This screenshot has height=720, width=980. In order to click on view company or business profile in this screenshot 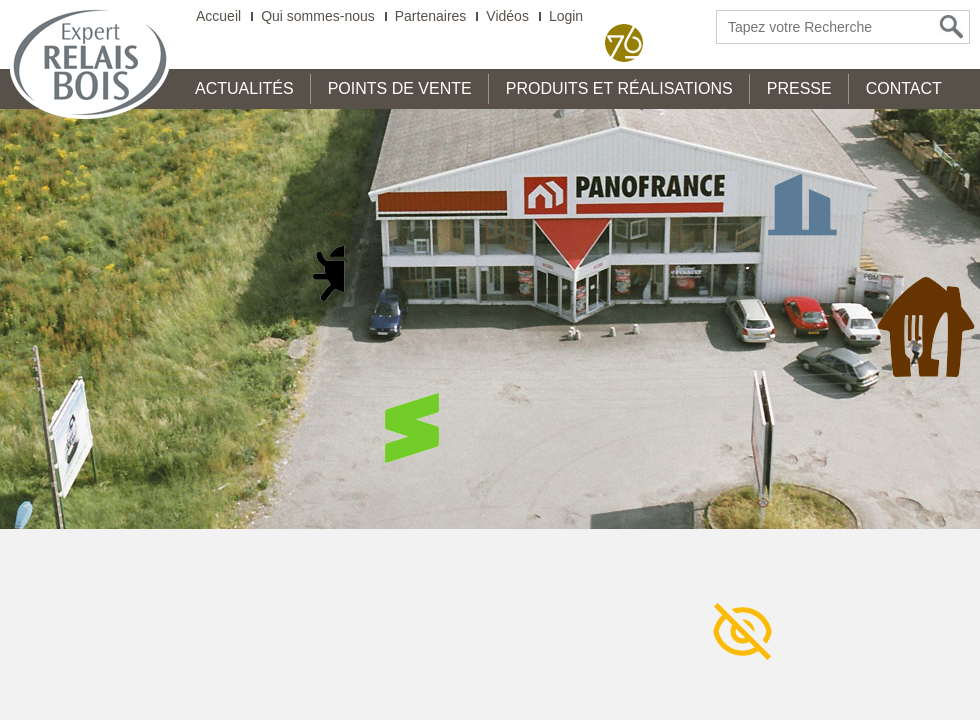, I will do `click(802, 207)`.